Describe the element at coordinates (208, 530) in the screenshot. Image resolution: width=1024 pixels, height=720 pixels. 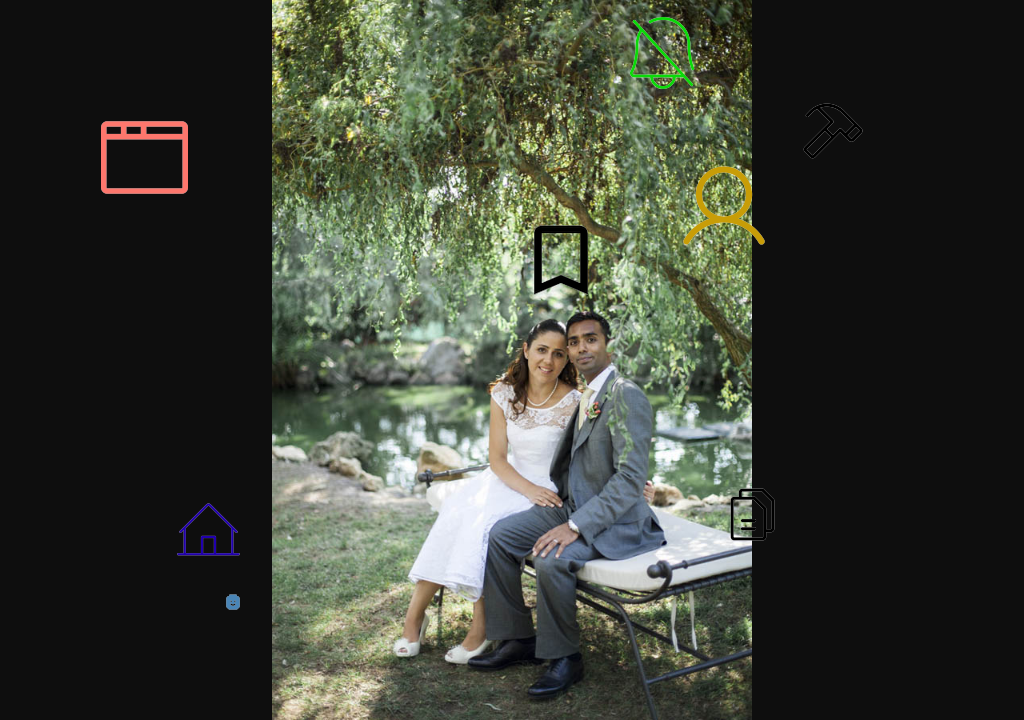
I see `navigate to home screen` at that location.